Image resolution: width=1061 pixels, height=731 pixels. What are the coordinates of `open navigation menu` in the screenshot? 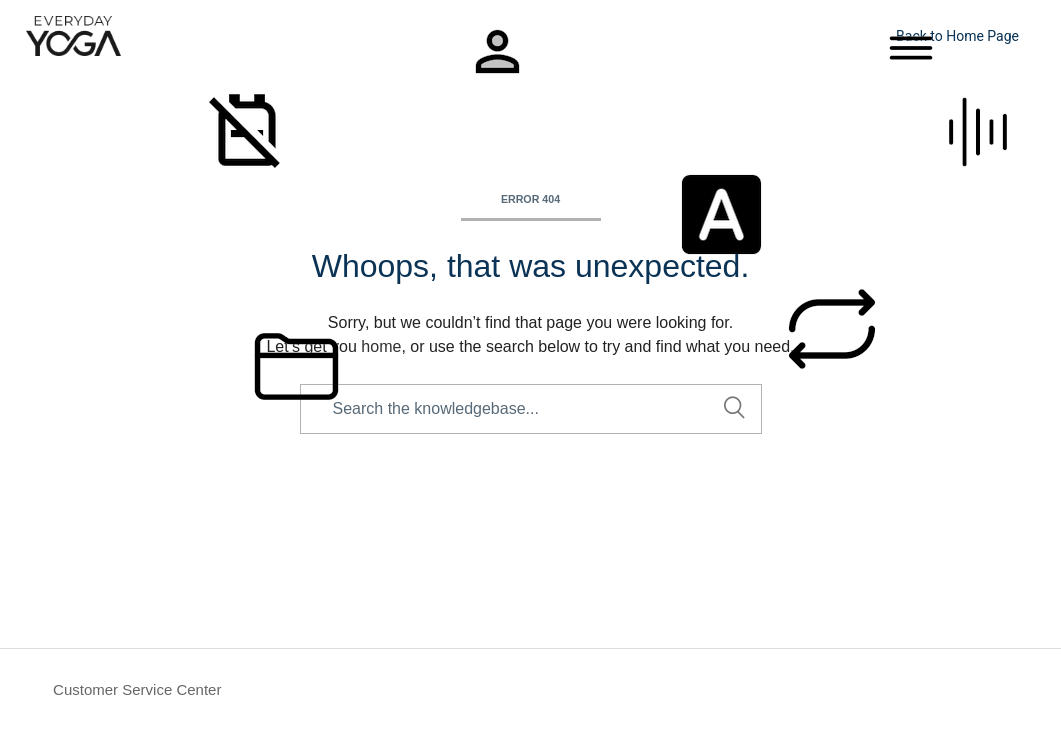 It's located at (911, 48).